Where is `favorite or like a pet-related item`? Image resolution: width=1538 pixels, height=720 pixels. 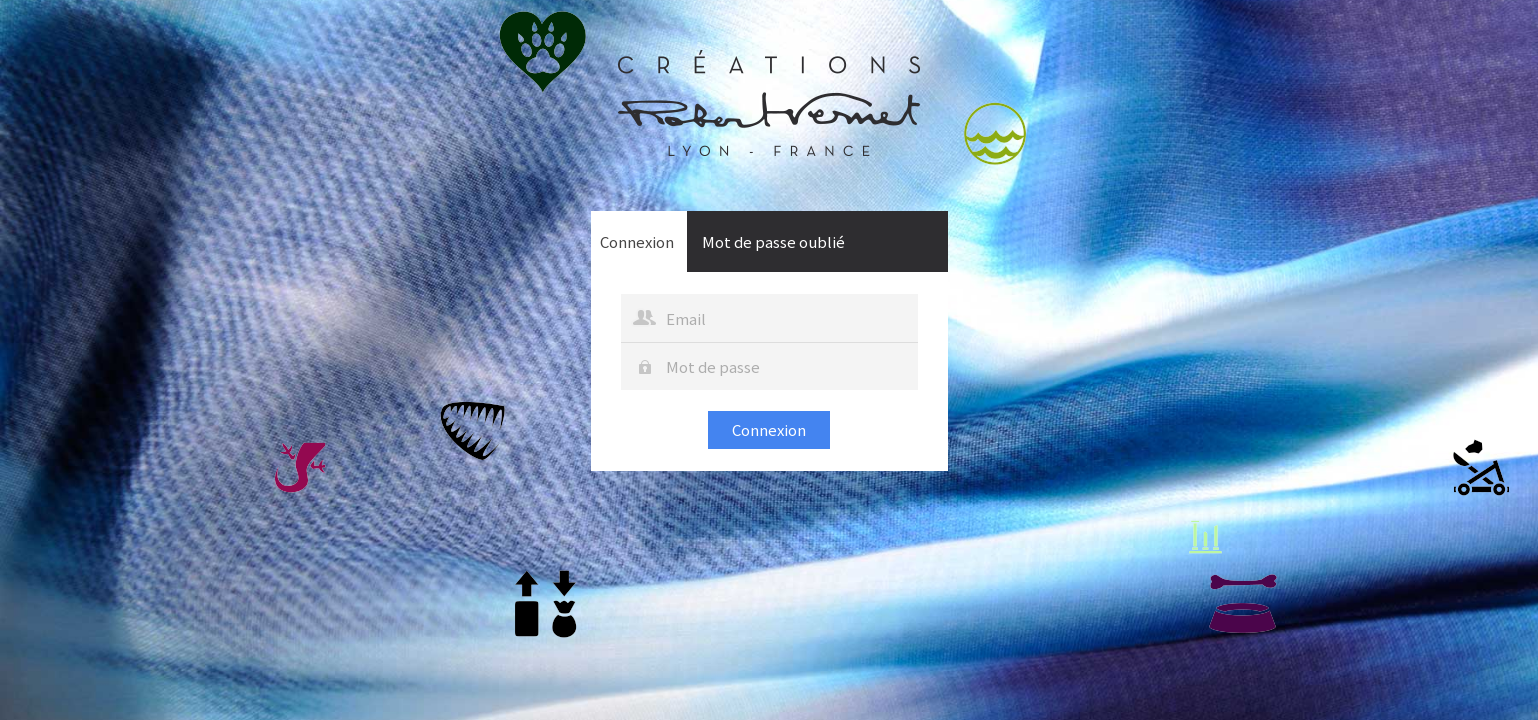
favorite or like a pet-related item is located at coordinates (542, 52).